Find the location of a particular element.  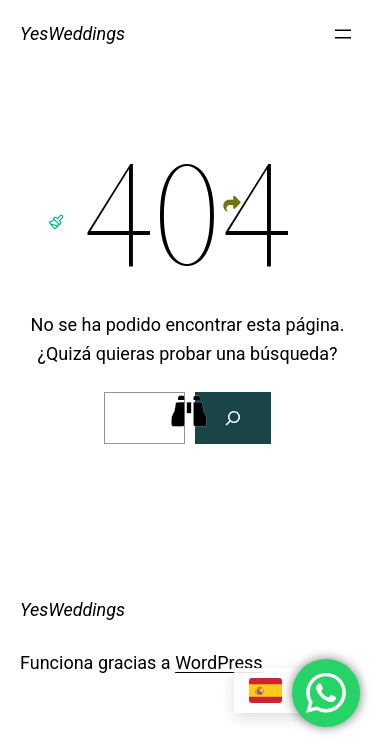

search or explore content is located at coordinates (189, 411).